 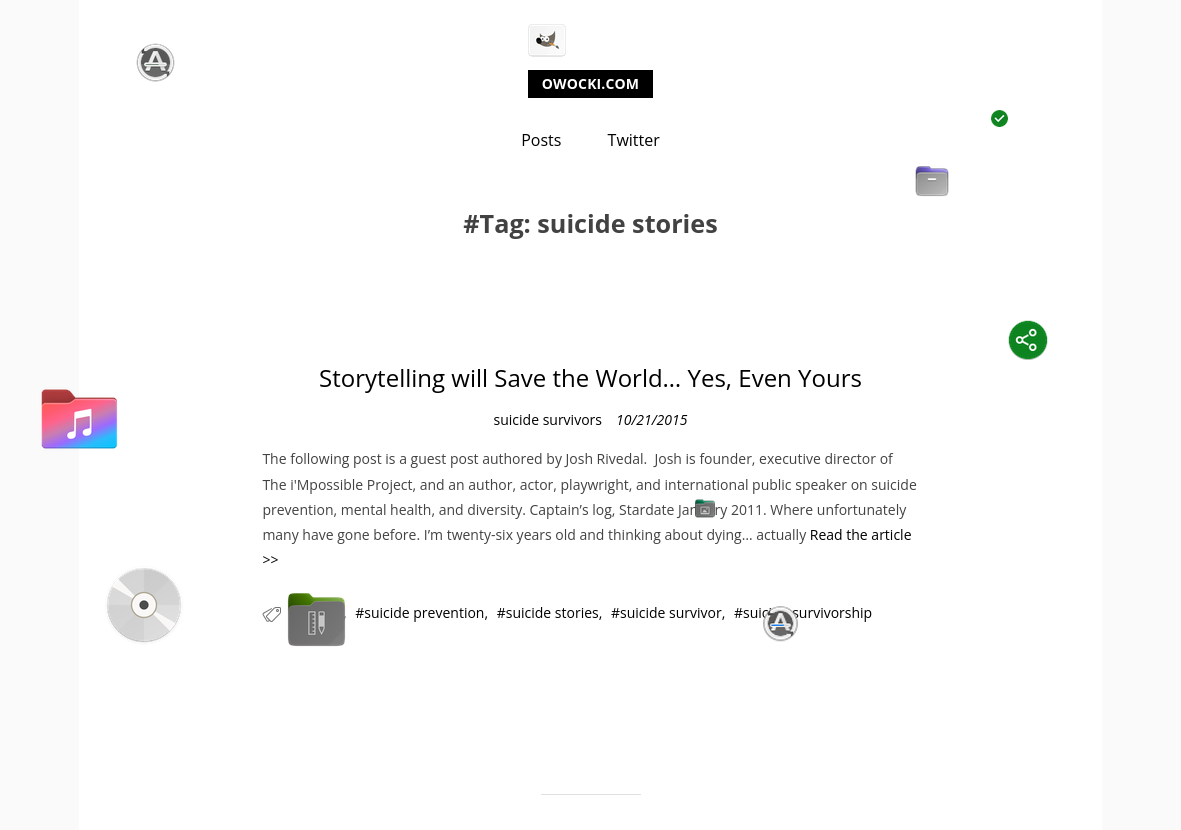 What do you see at coordinates (999, 118) in the screenshot?
I see `confirm or accept an action` at bounding box center [999, 118].